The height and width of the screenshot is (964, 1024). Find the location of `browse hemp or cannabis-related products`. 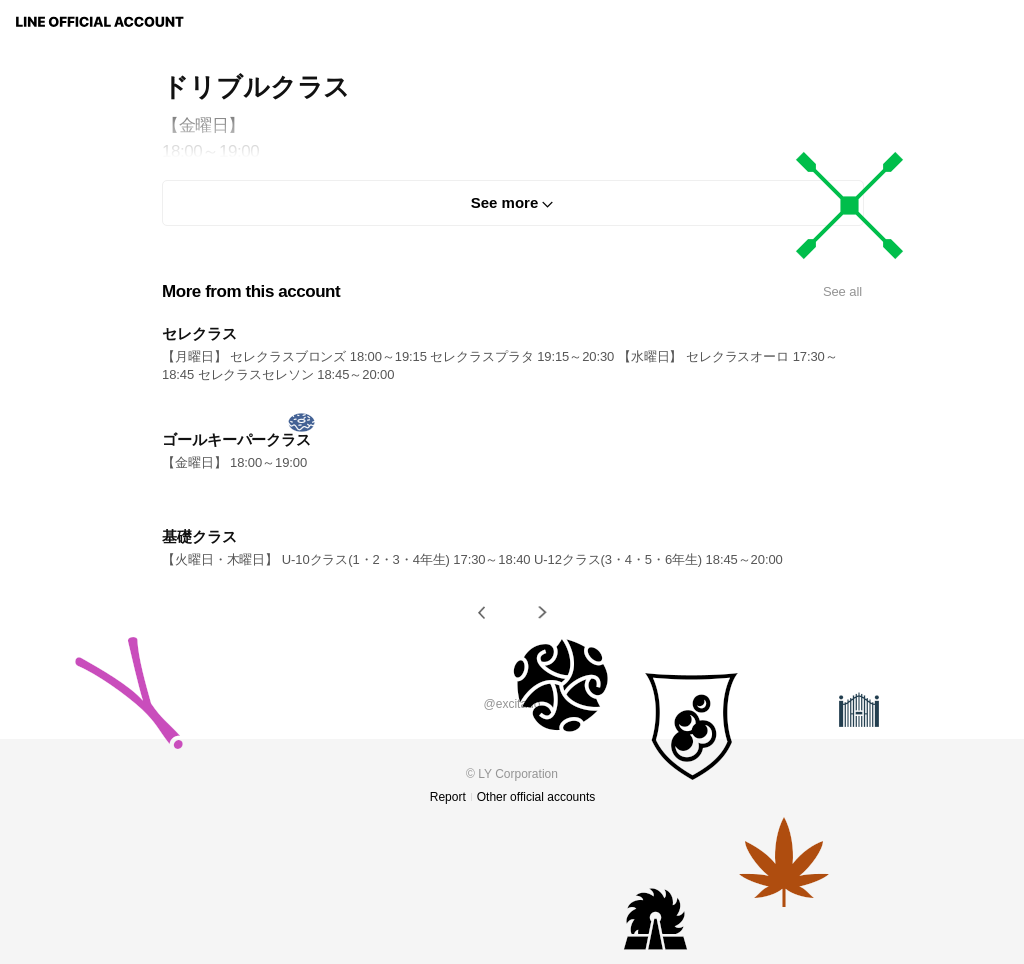

browse hemp or cannabis-related products is located at coordinates (784, 862).